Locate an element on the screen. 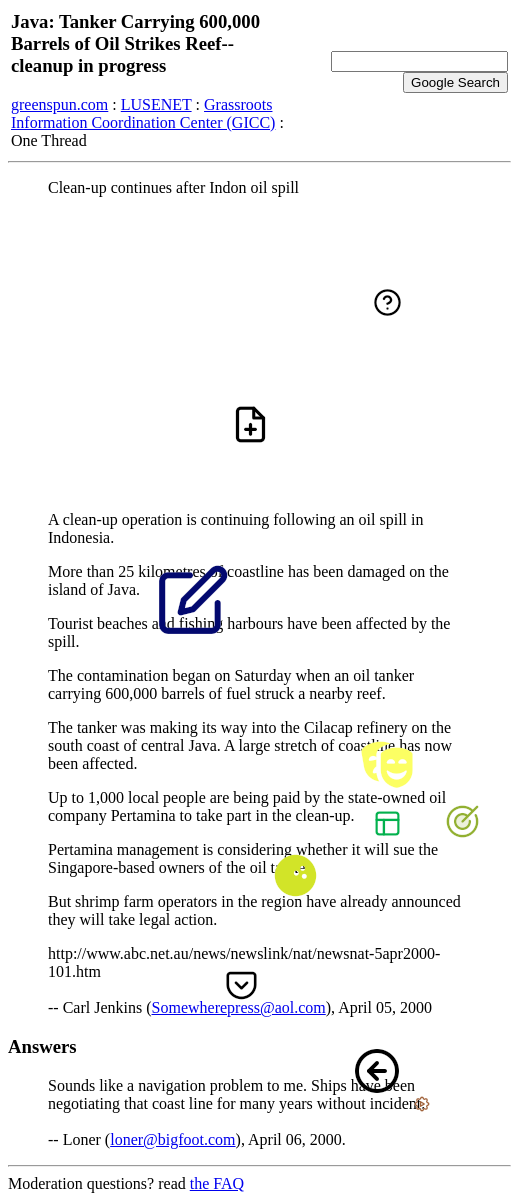  configure automation settings is located at coordinates (422, 1104).